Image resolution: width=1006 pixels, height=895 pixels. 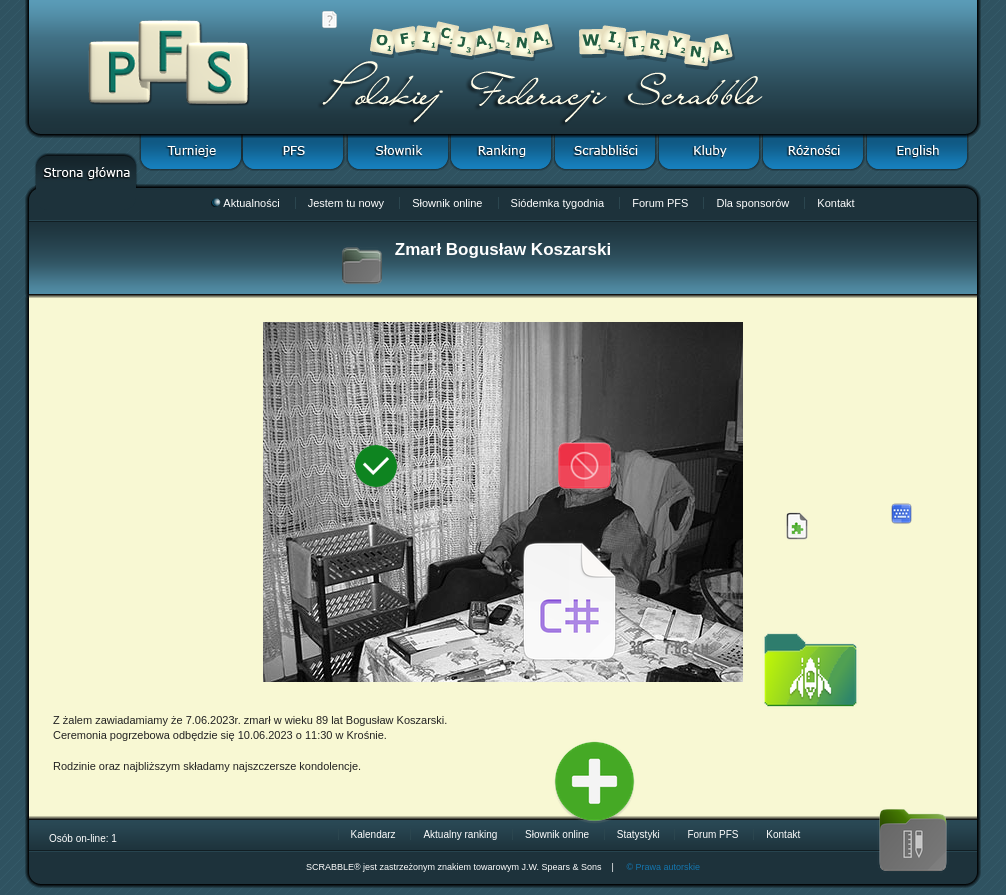 I want to click on openoffice or libreoffice extension file, so click(x=797, y=526).